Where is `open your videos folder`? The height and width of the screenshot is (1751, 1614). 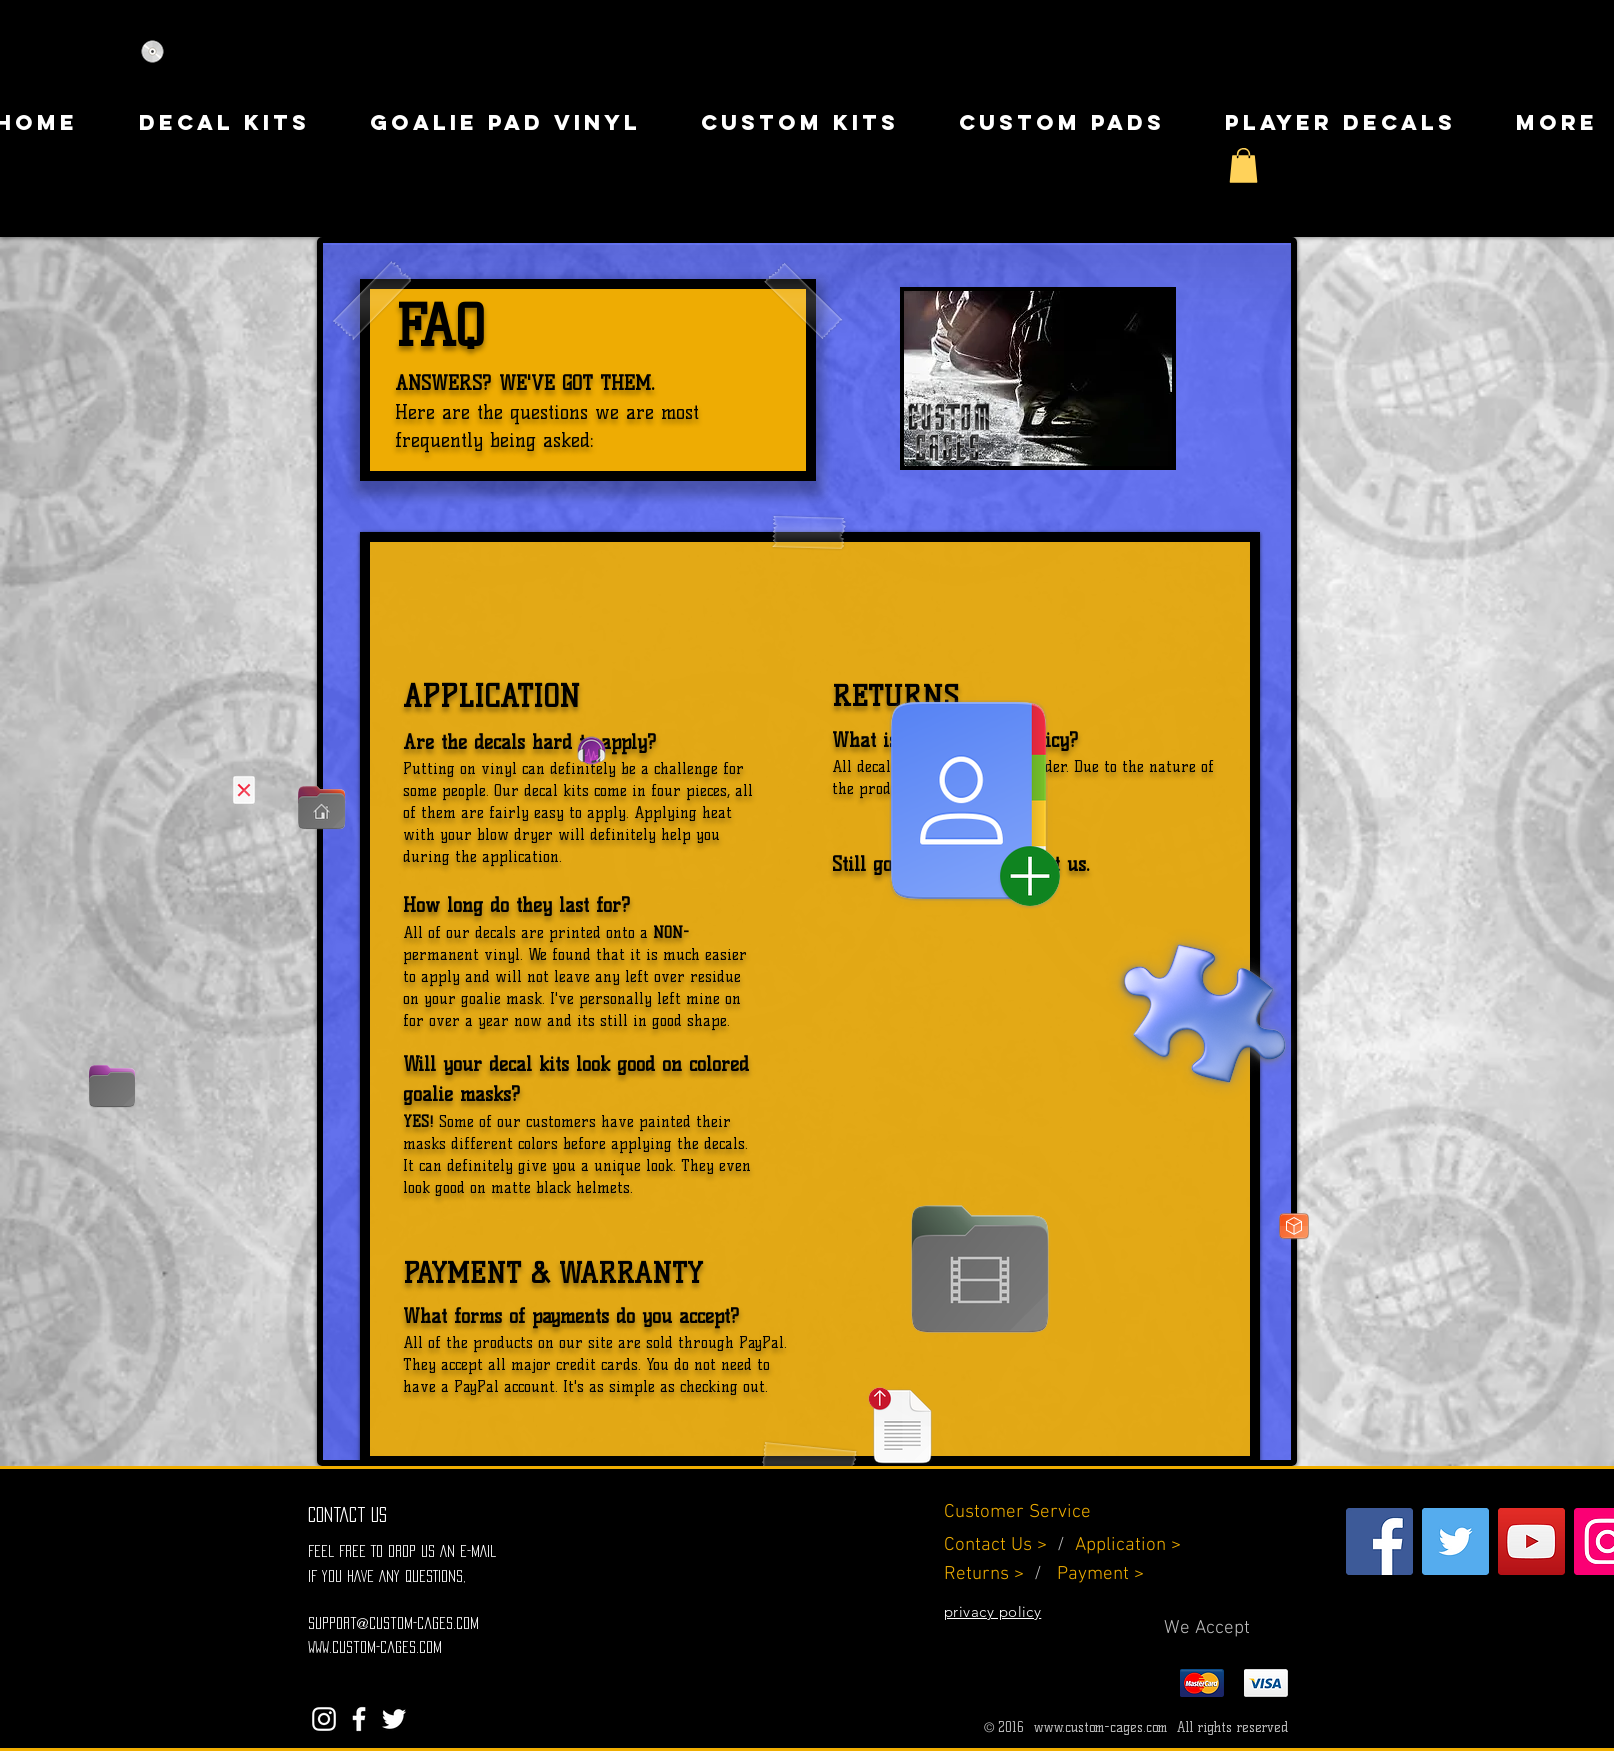
open your videos folder is located at coordinates (980, 1269).